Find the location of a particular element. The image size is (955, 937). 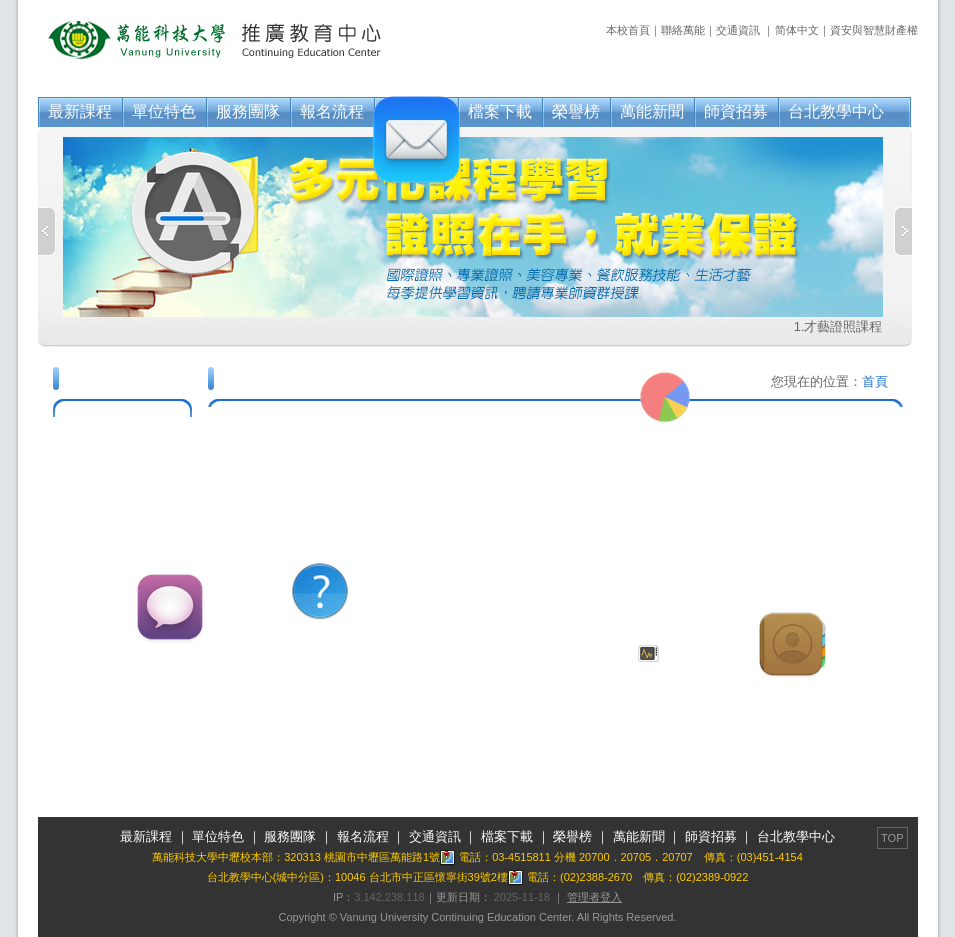

open the contacts app is located at coordinates (791, 644).